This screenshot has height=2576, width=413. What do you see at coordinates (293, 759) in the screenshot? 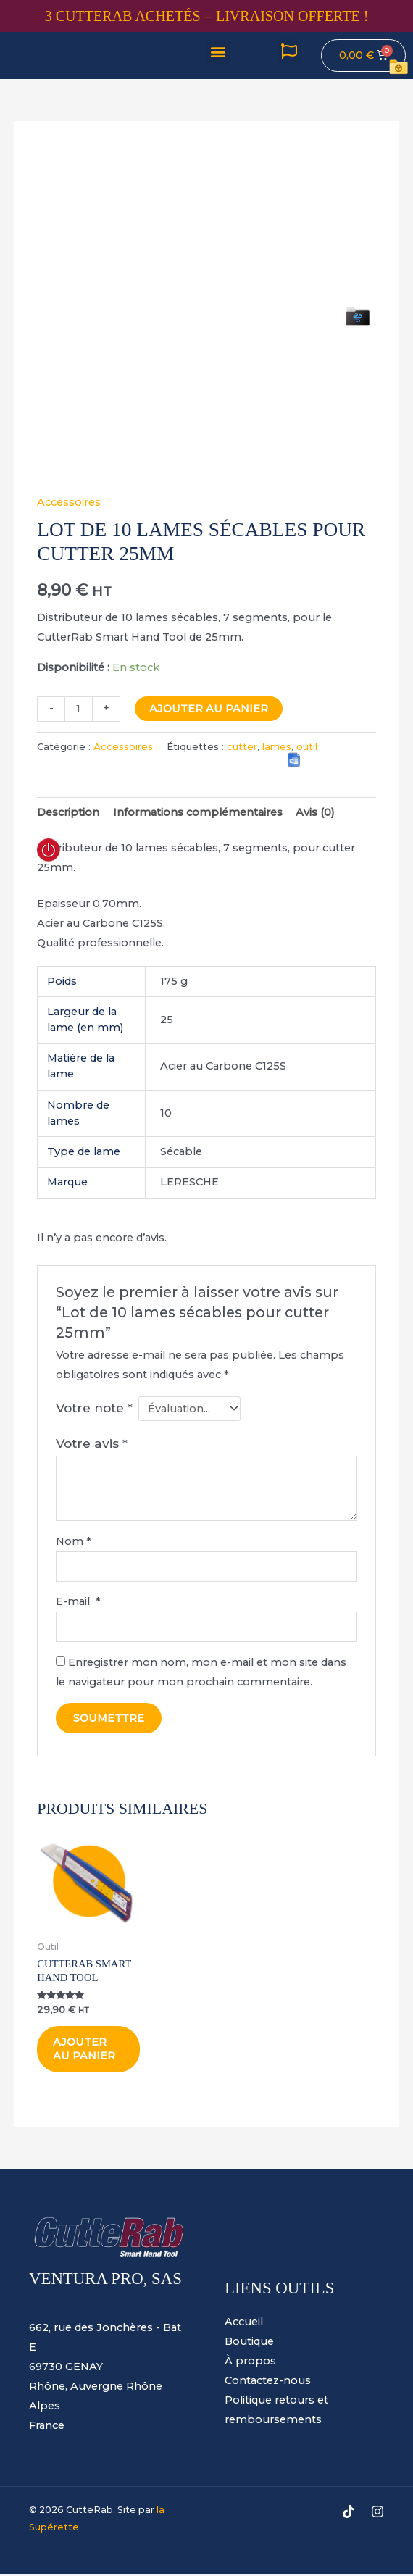
I see `open a Microsoft Word document` at bounding box center [293, 759].